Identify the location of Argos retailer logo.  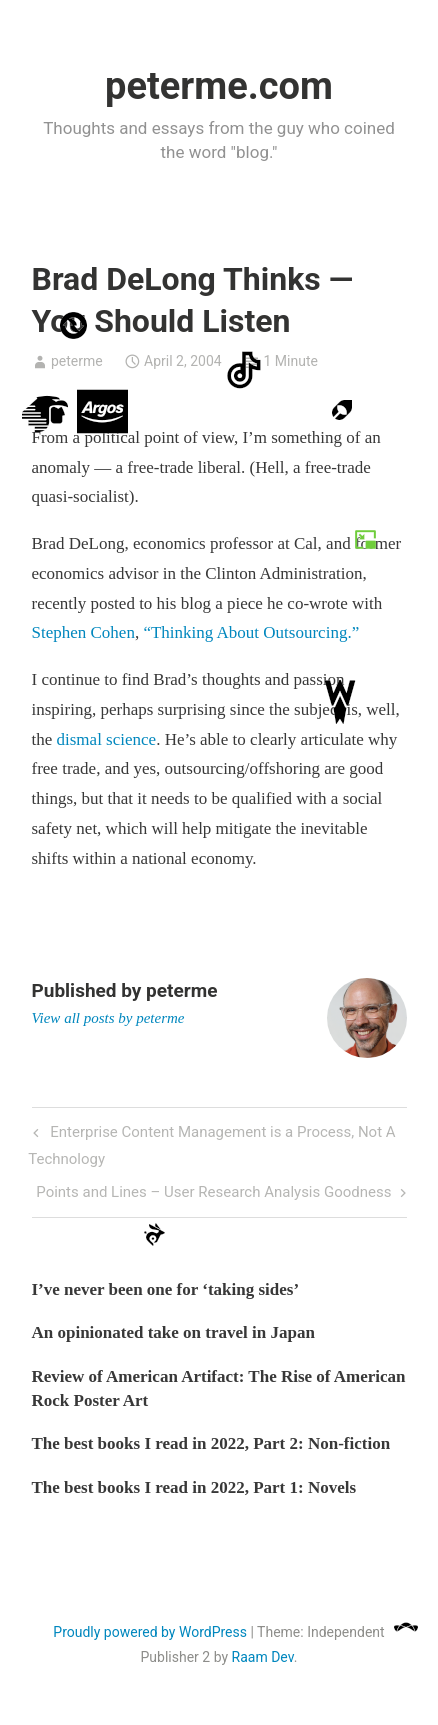
(102, 411).